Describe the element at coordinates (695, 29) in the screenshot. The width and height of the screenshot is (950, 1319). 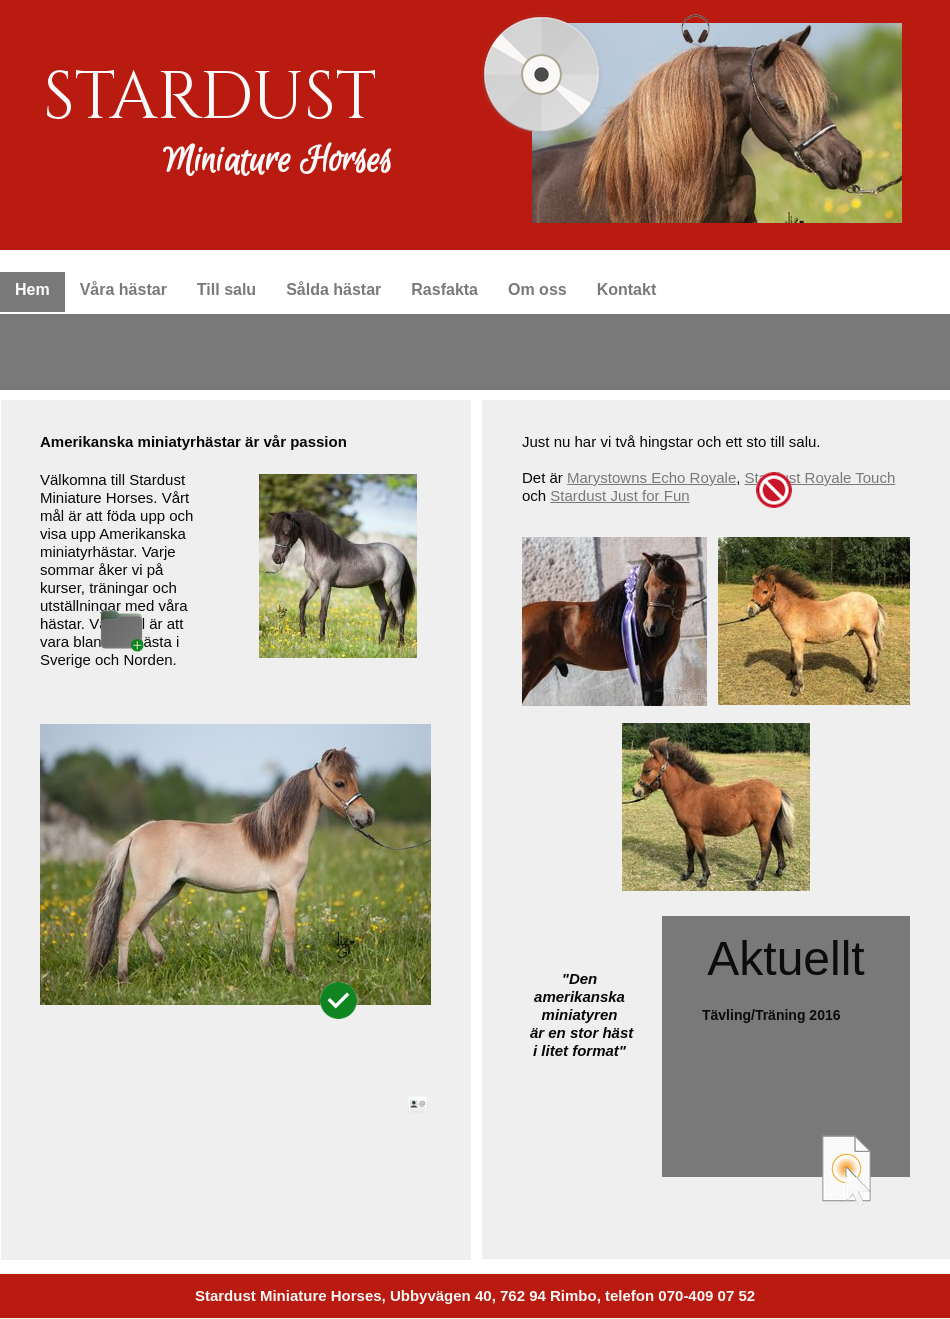
I see `connect bluetooth headphones` at that location.